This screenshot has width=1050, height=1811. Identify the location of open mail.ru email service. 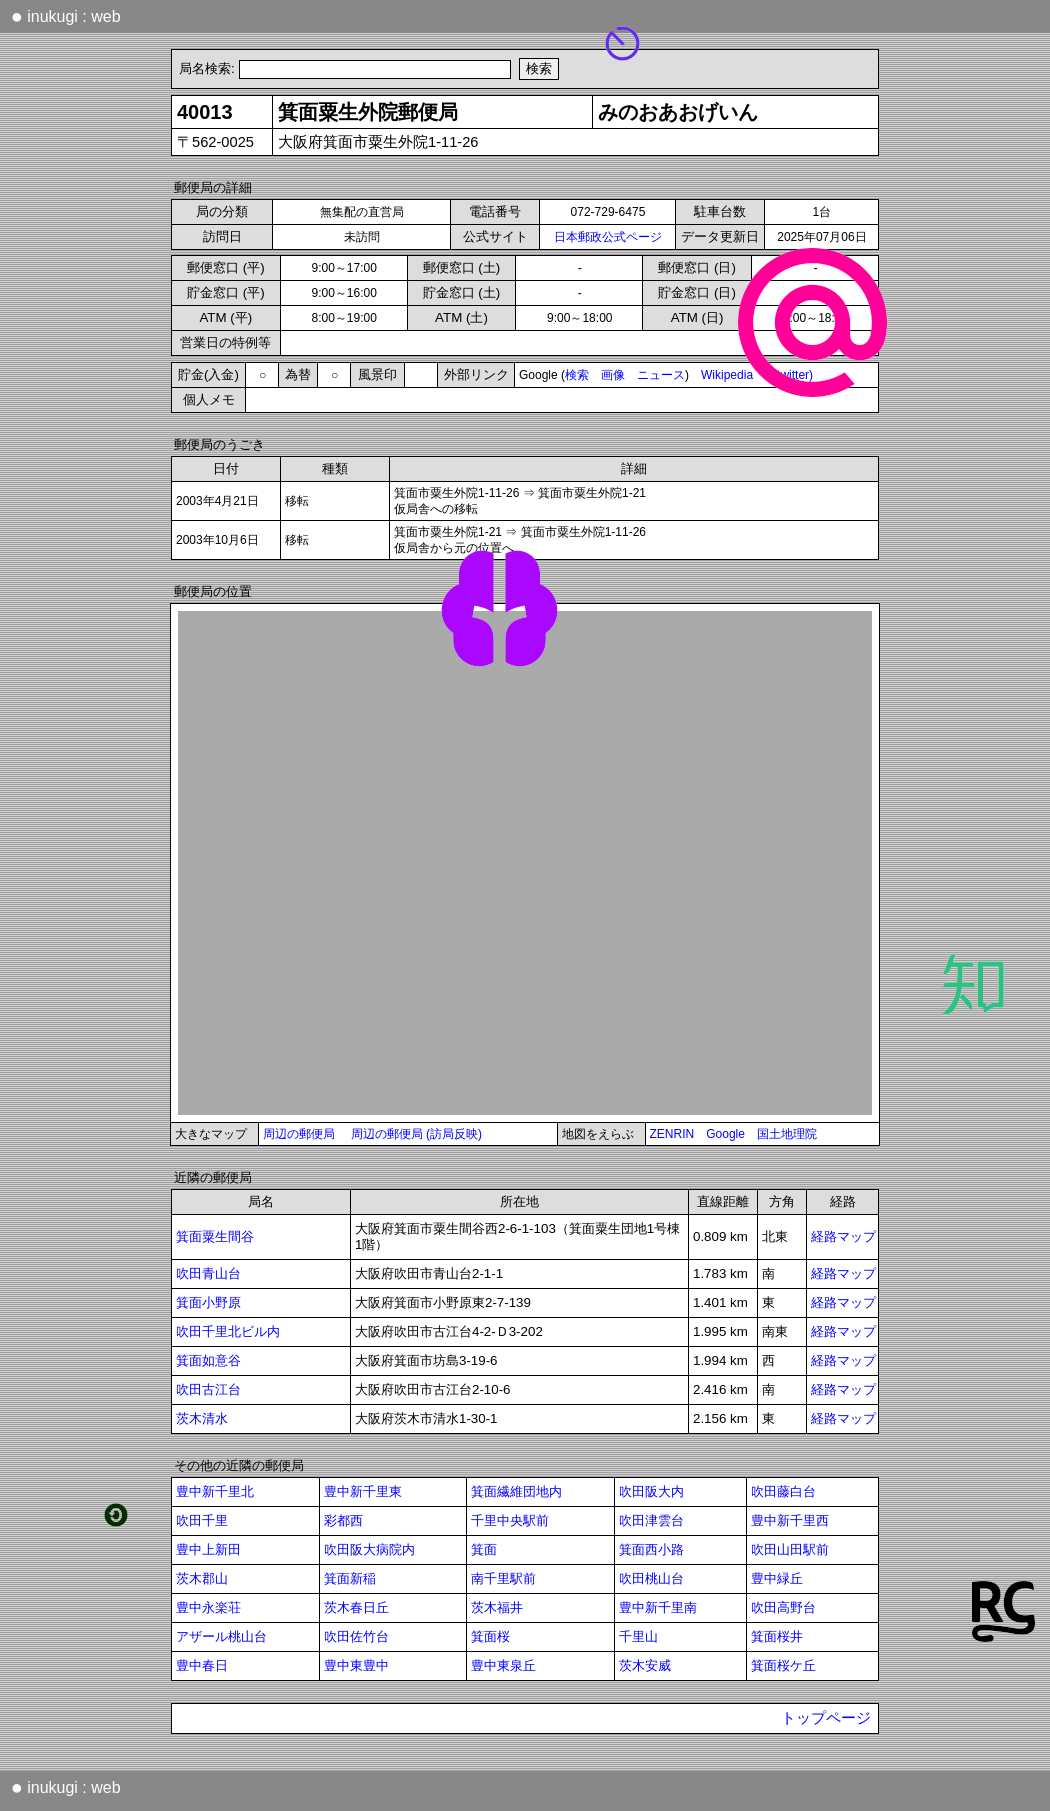
(812, 322).